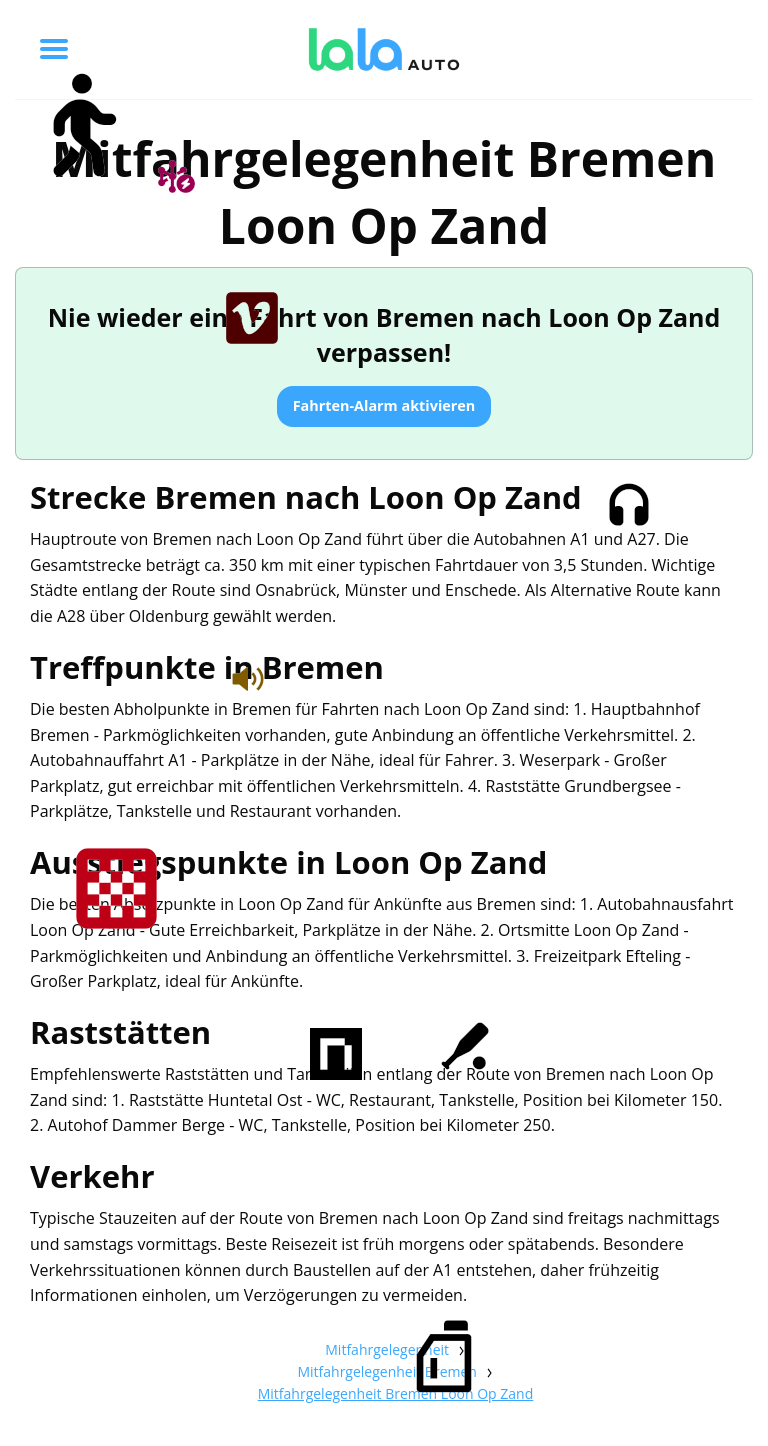  What do you see at coordinates (252, 318) in the screenshot?
I see `open vimeo app` at bounding box center [252, 318].